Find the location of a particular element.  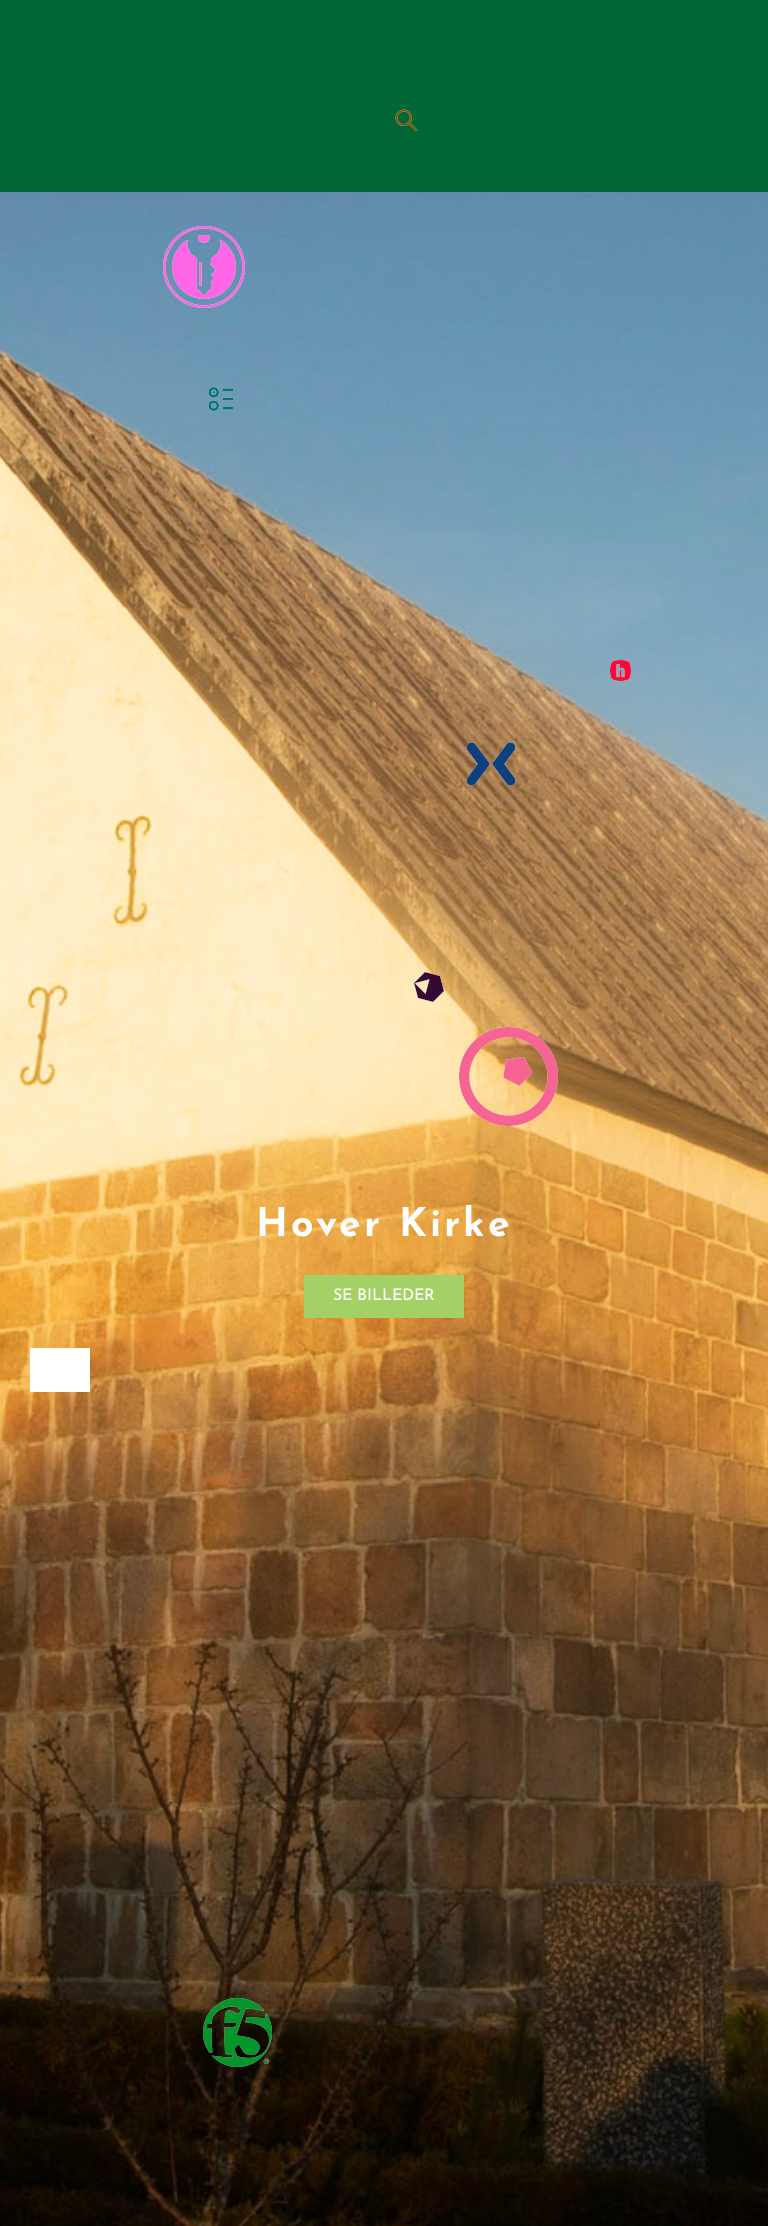

crystal programming language logo is located at coordinates (429, 987).